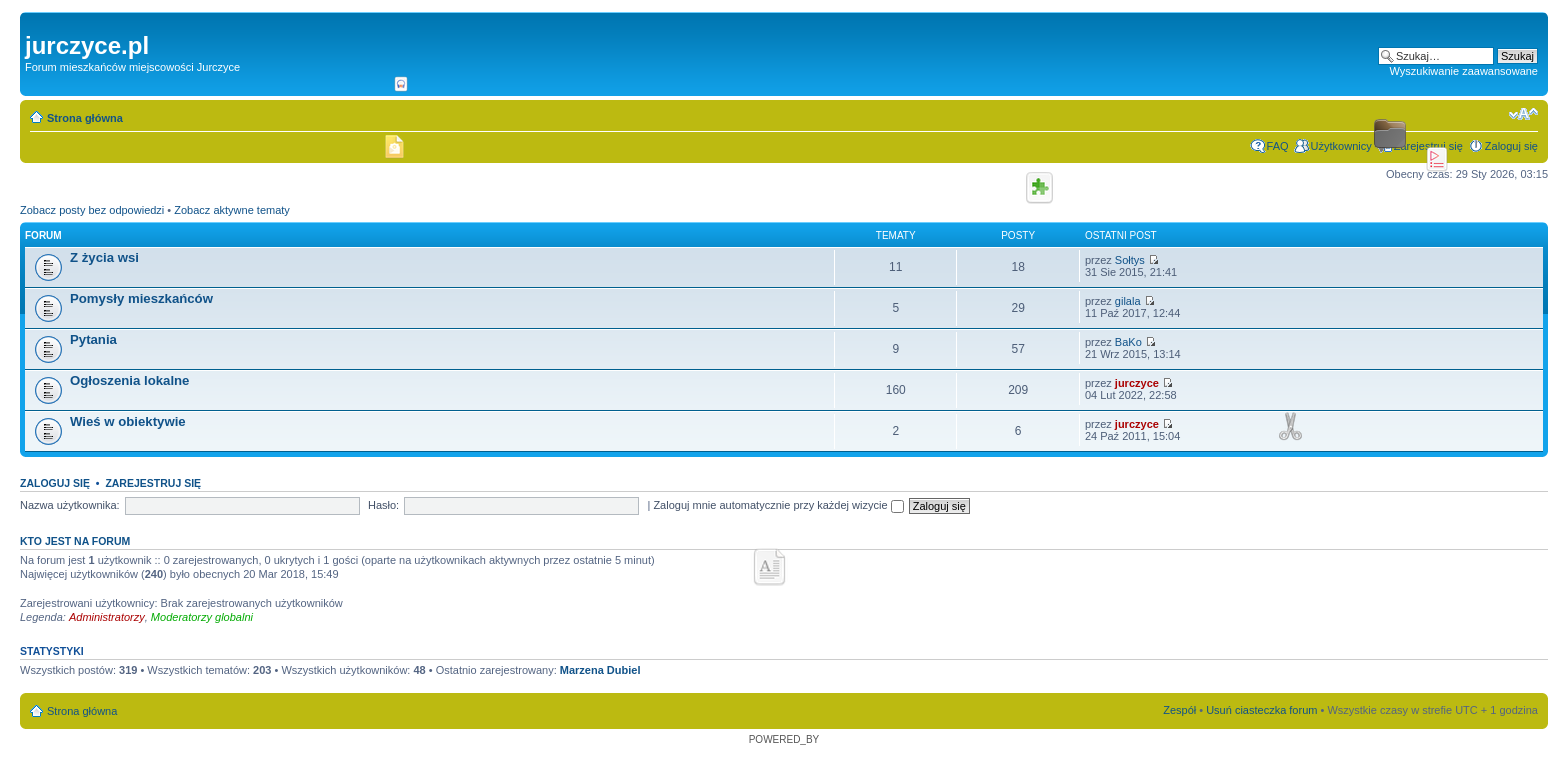 Image resolution: width=1568 pixels, height=773 pixels. Describe the element at coordinates (394, 146) in the screenshot. I see `mbox email archive file` at that location.